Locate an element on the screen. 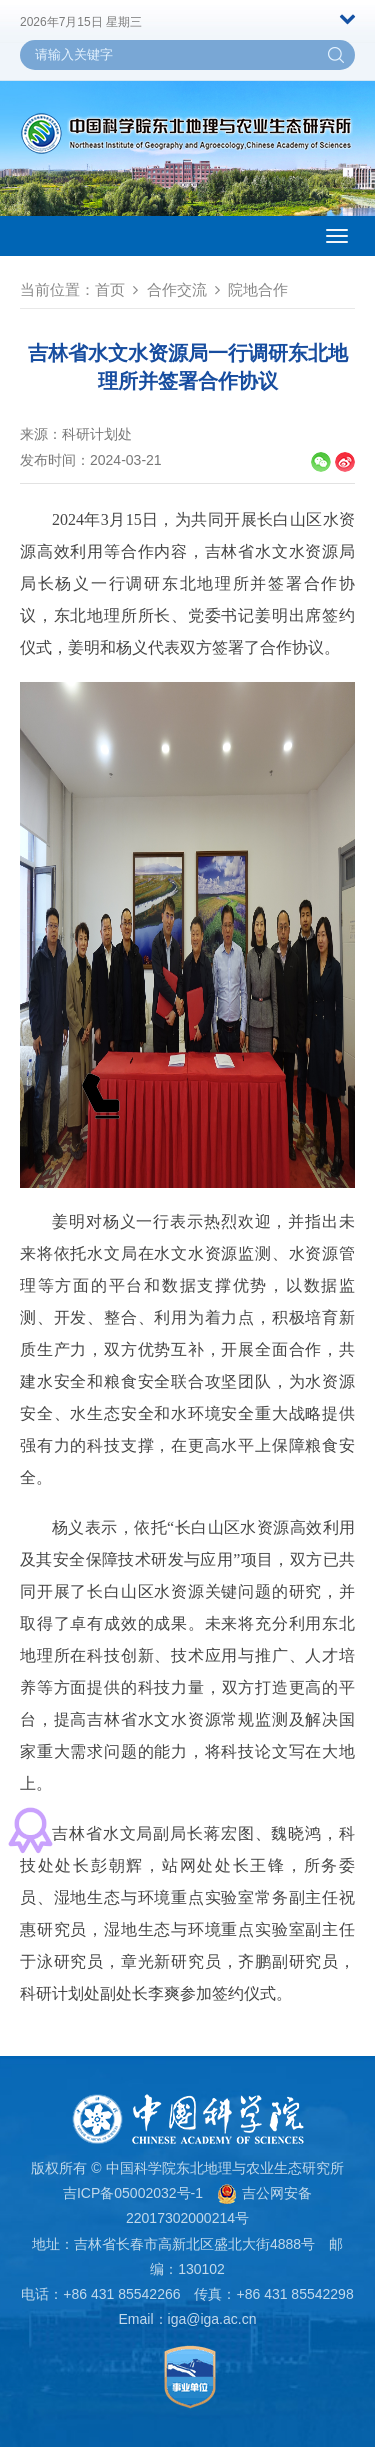  view achievements or awards is located at coordinates (30, 1830).